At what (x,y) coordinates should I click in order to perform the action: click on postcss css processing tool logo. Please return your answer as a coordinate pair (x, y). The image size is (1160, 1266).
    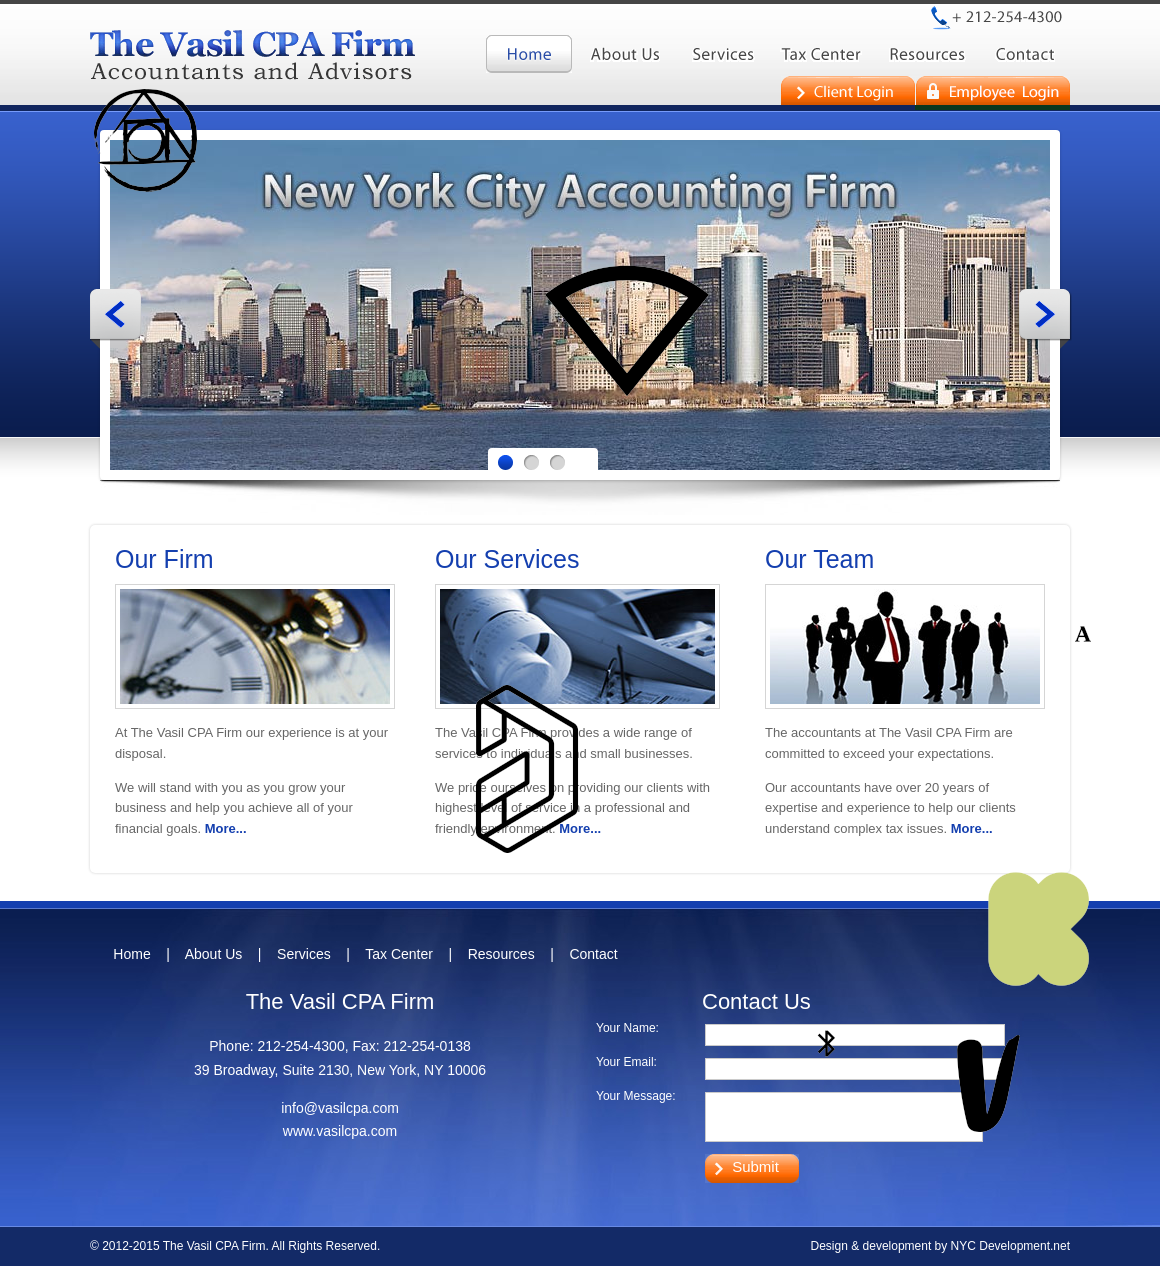
    Looking at the image, I should click on (145, 140).